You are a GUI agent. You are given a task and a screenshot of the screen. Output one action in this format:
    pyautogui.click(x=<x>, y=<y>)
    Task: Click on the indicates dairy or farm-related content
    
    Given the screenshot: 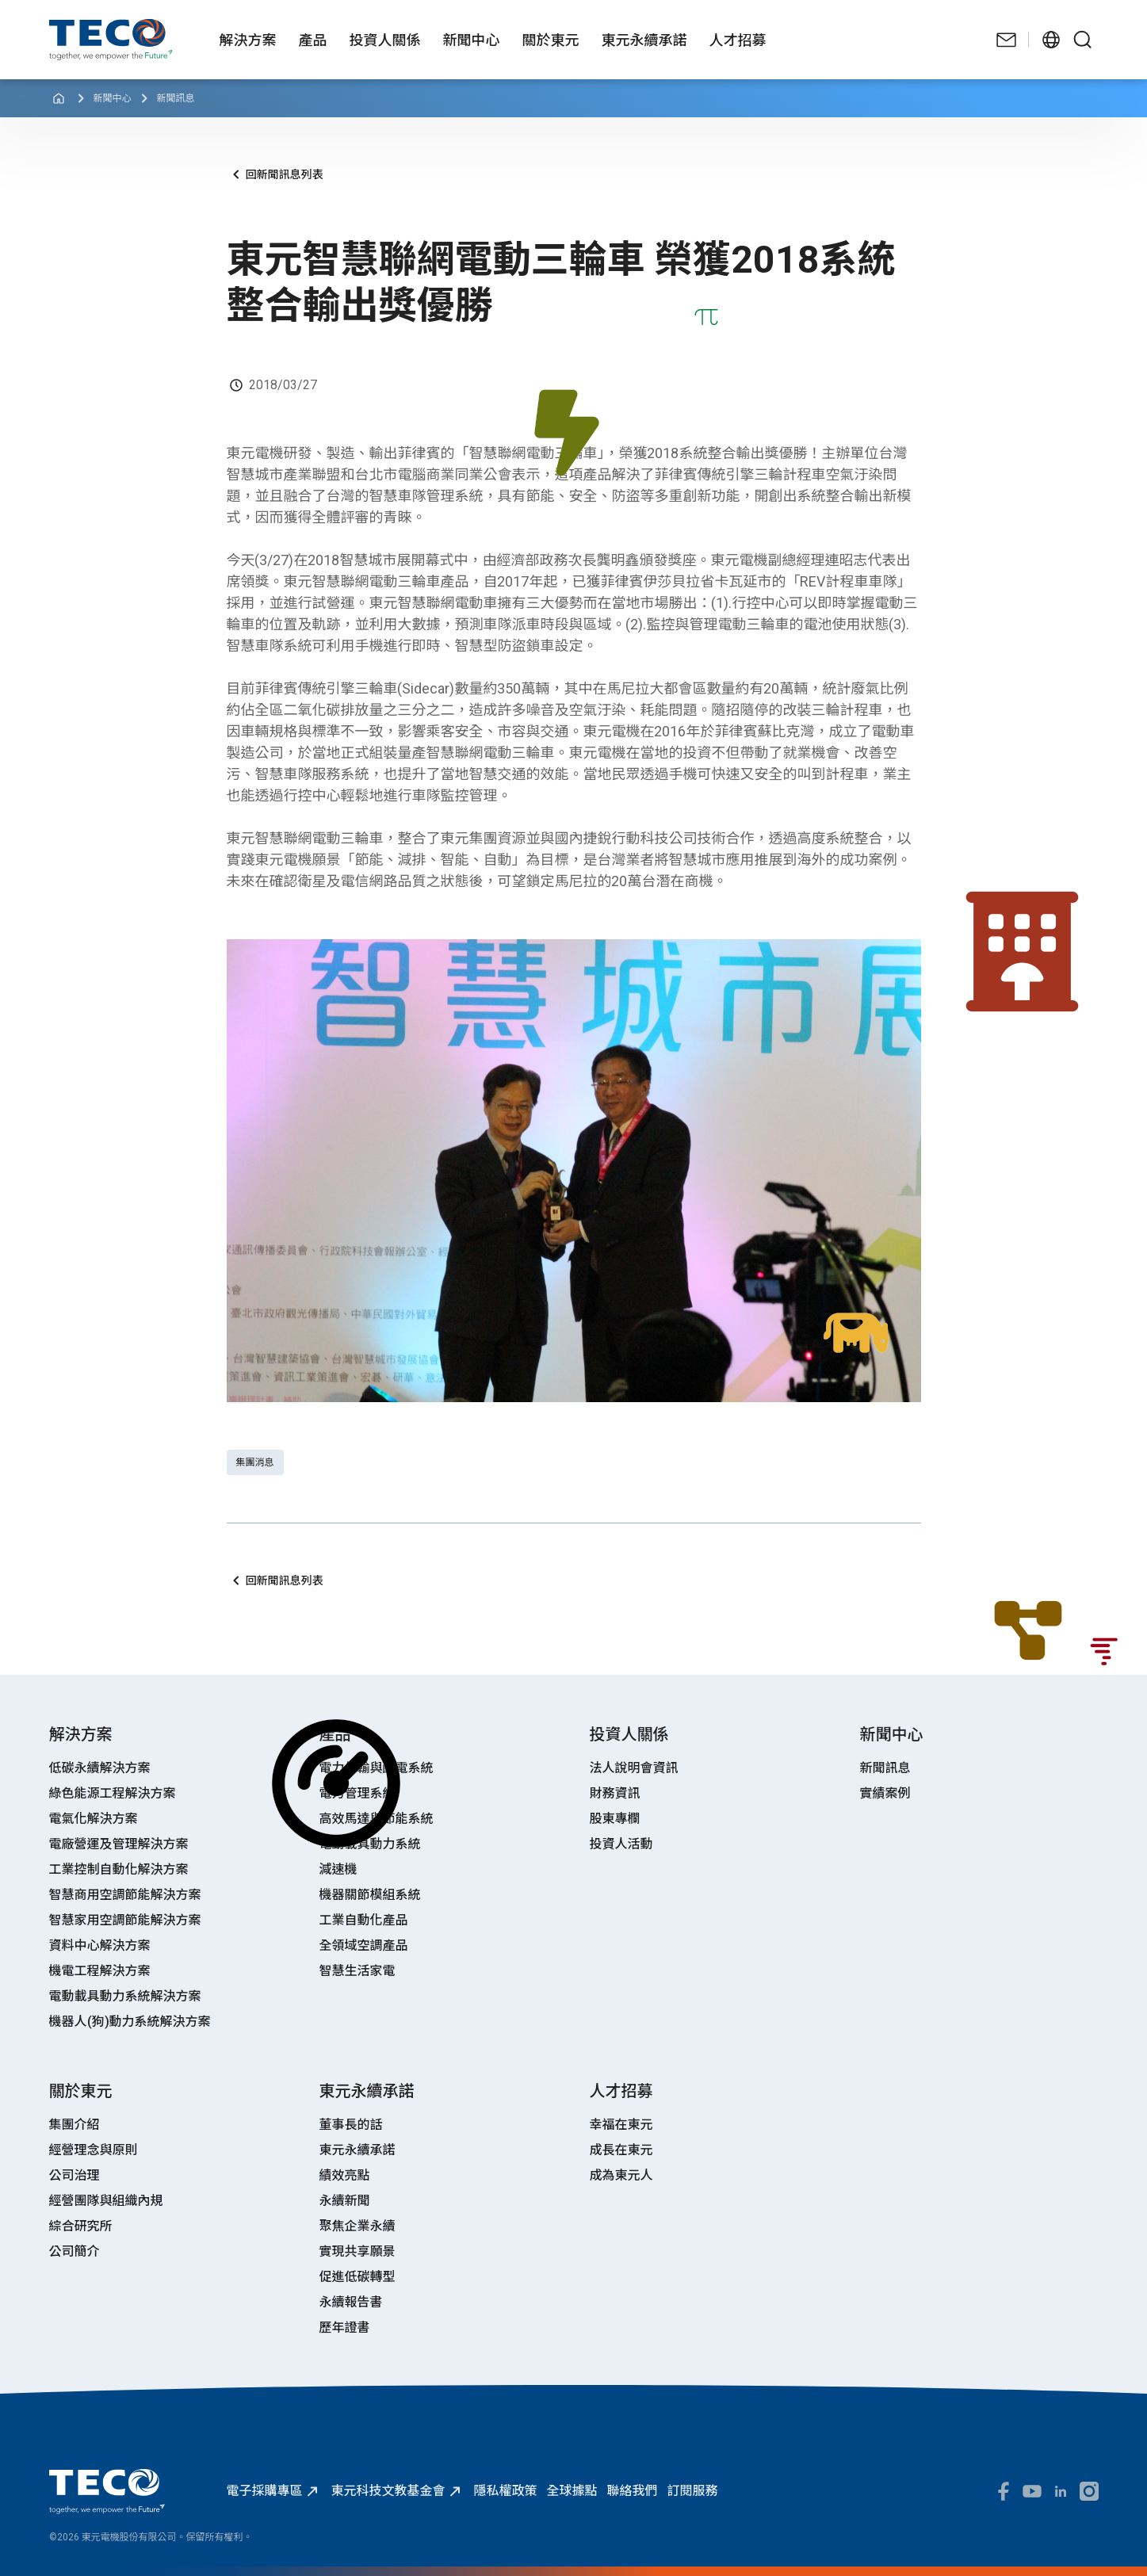 What is the action you would take?
    pyautogui.click(x=856, y=1332)
    